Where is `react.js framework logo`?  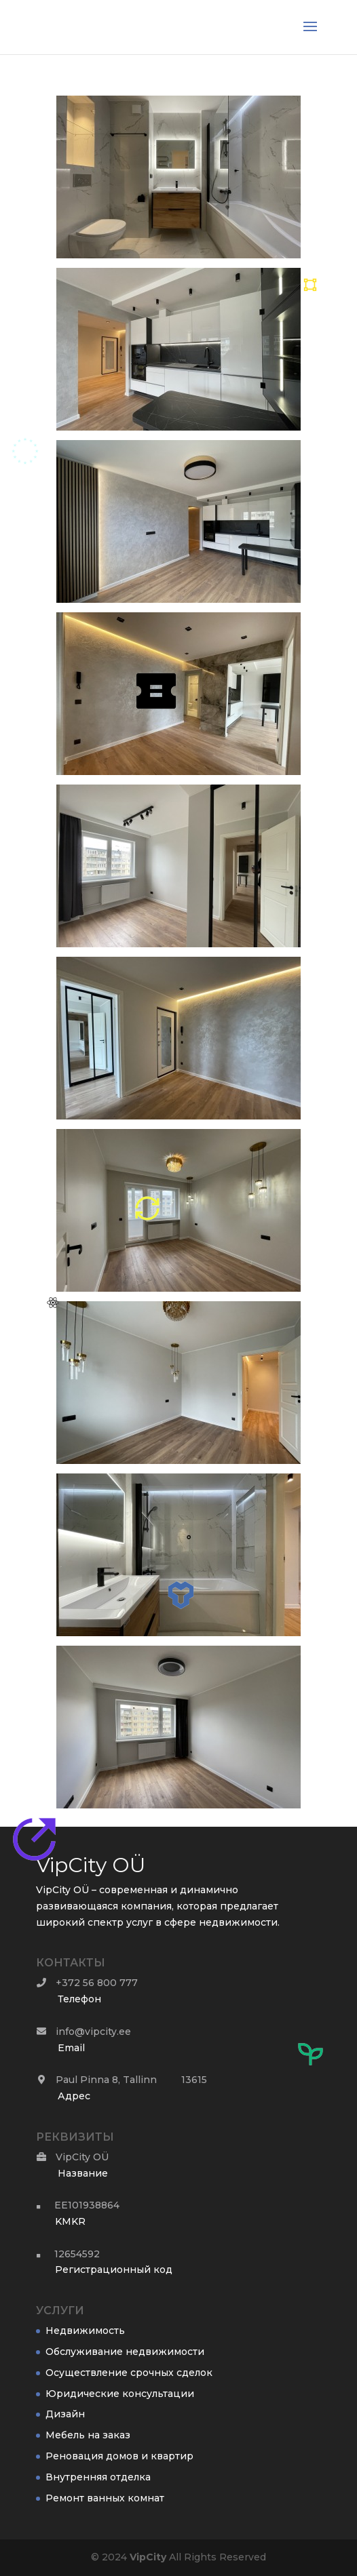 react.js framework logo is located at coordinates (53, 1303).